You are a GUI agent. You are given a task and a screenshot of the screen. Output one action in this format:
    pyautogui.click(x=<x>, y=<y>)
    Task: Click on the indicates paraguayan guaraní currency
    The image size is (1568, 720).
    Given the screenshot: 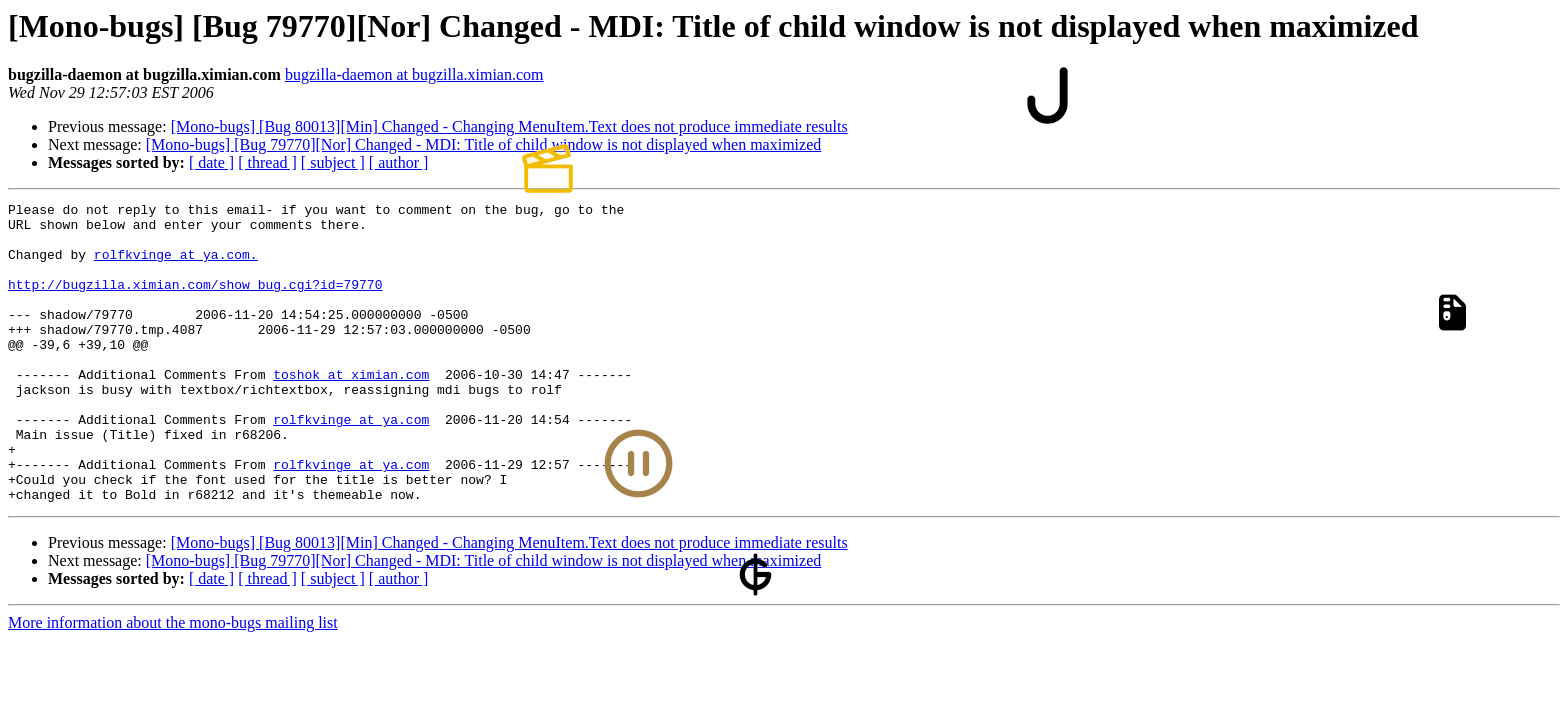 What is the action you would take?
    pyautogui.click(x=755, y=574)
    